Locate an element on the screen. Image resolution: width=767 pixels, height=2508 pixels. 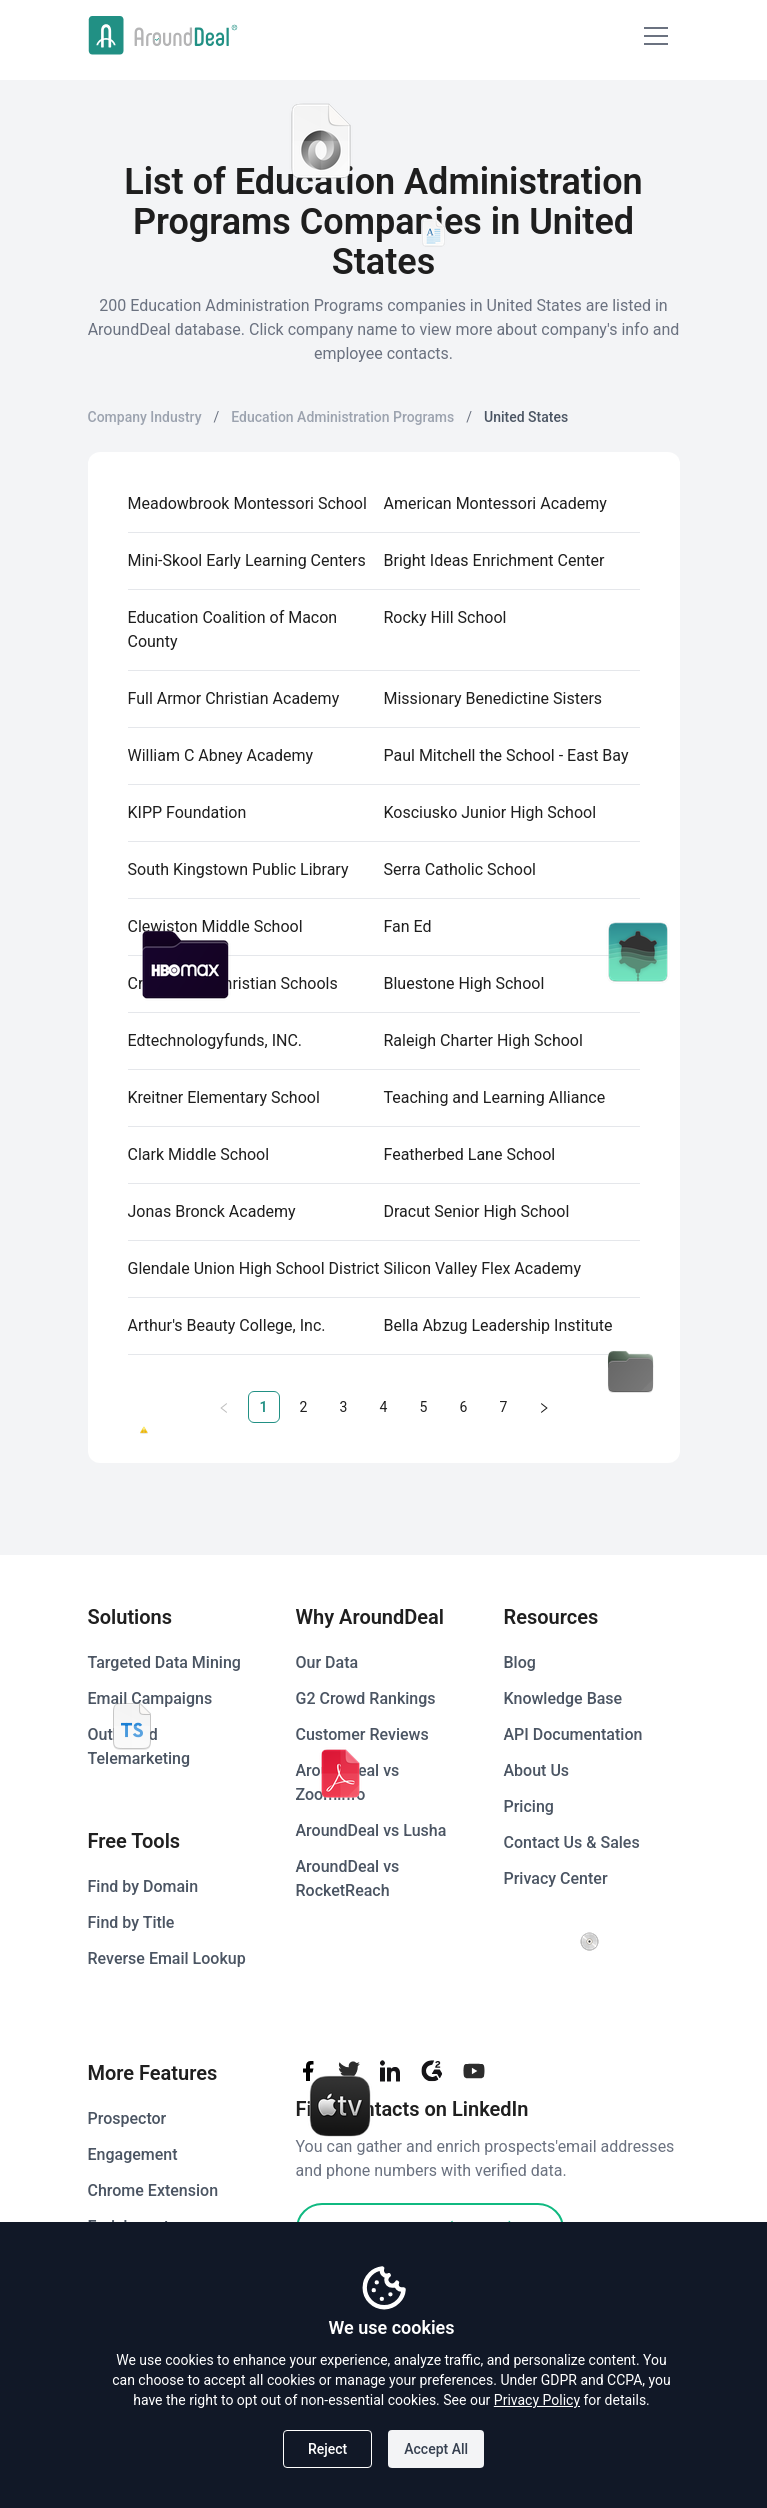
launch gnome mines game is located at coordinates (638, 952).